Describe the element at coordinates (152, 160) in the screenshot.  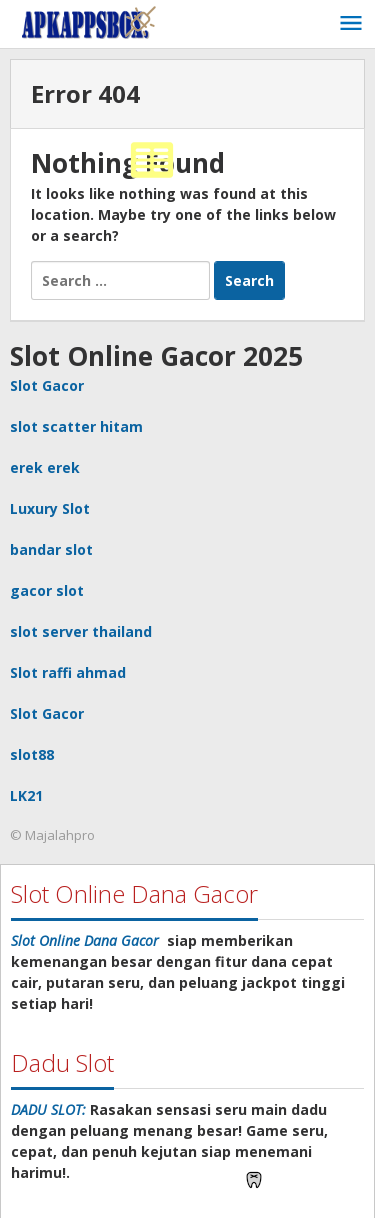
I see `switch to multi-column text layout` at that location.